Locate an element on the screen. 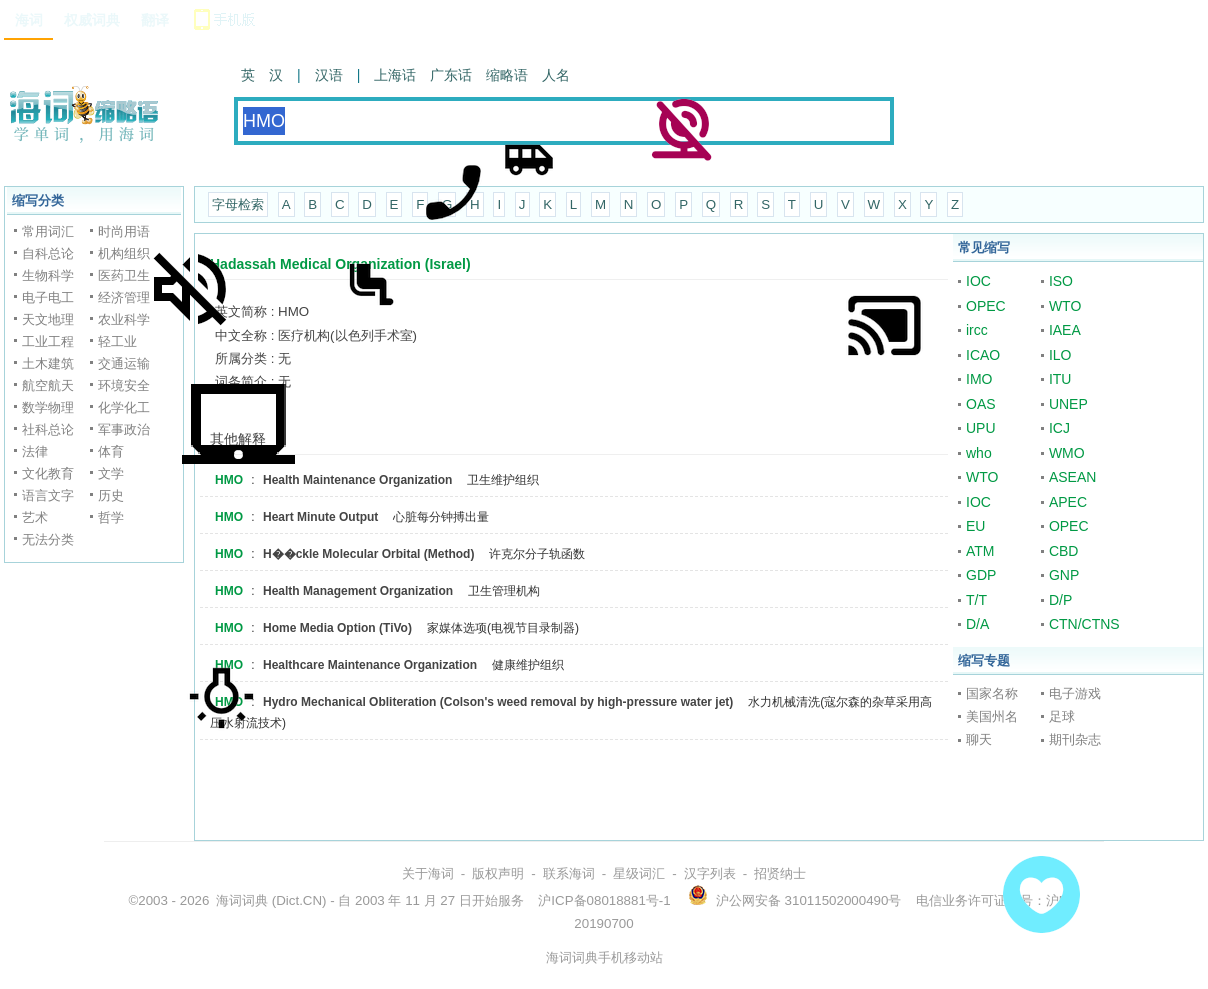 The image size is (1208, 989). adjust incandescent light settings is located at coordinates (221, 696).